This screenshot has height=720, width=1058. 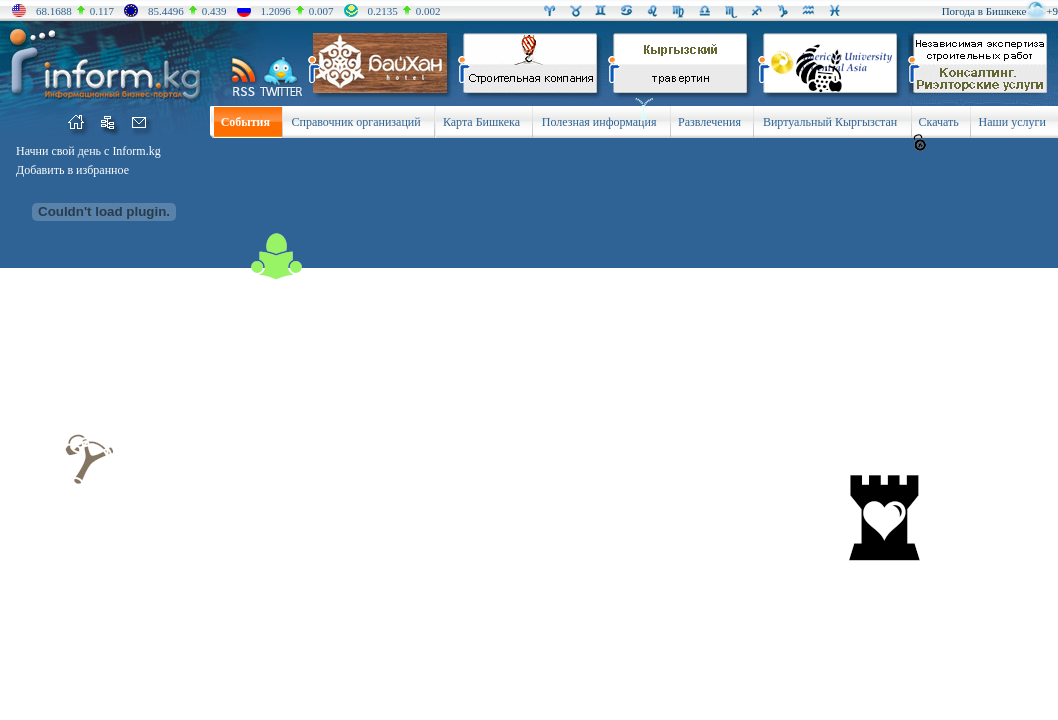 What do you see at coordinates (919, 142) in the screenshot?
I see `access security or lock settings` at bounding box center [919, 142].